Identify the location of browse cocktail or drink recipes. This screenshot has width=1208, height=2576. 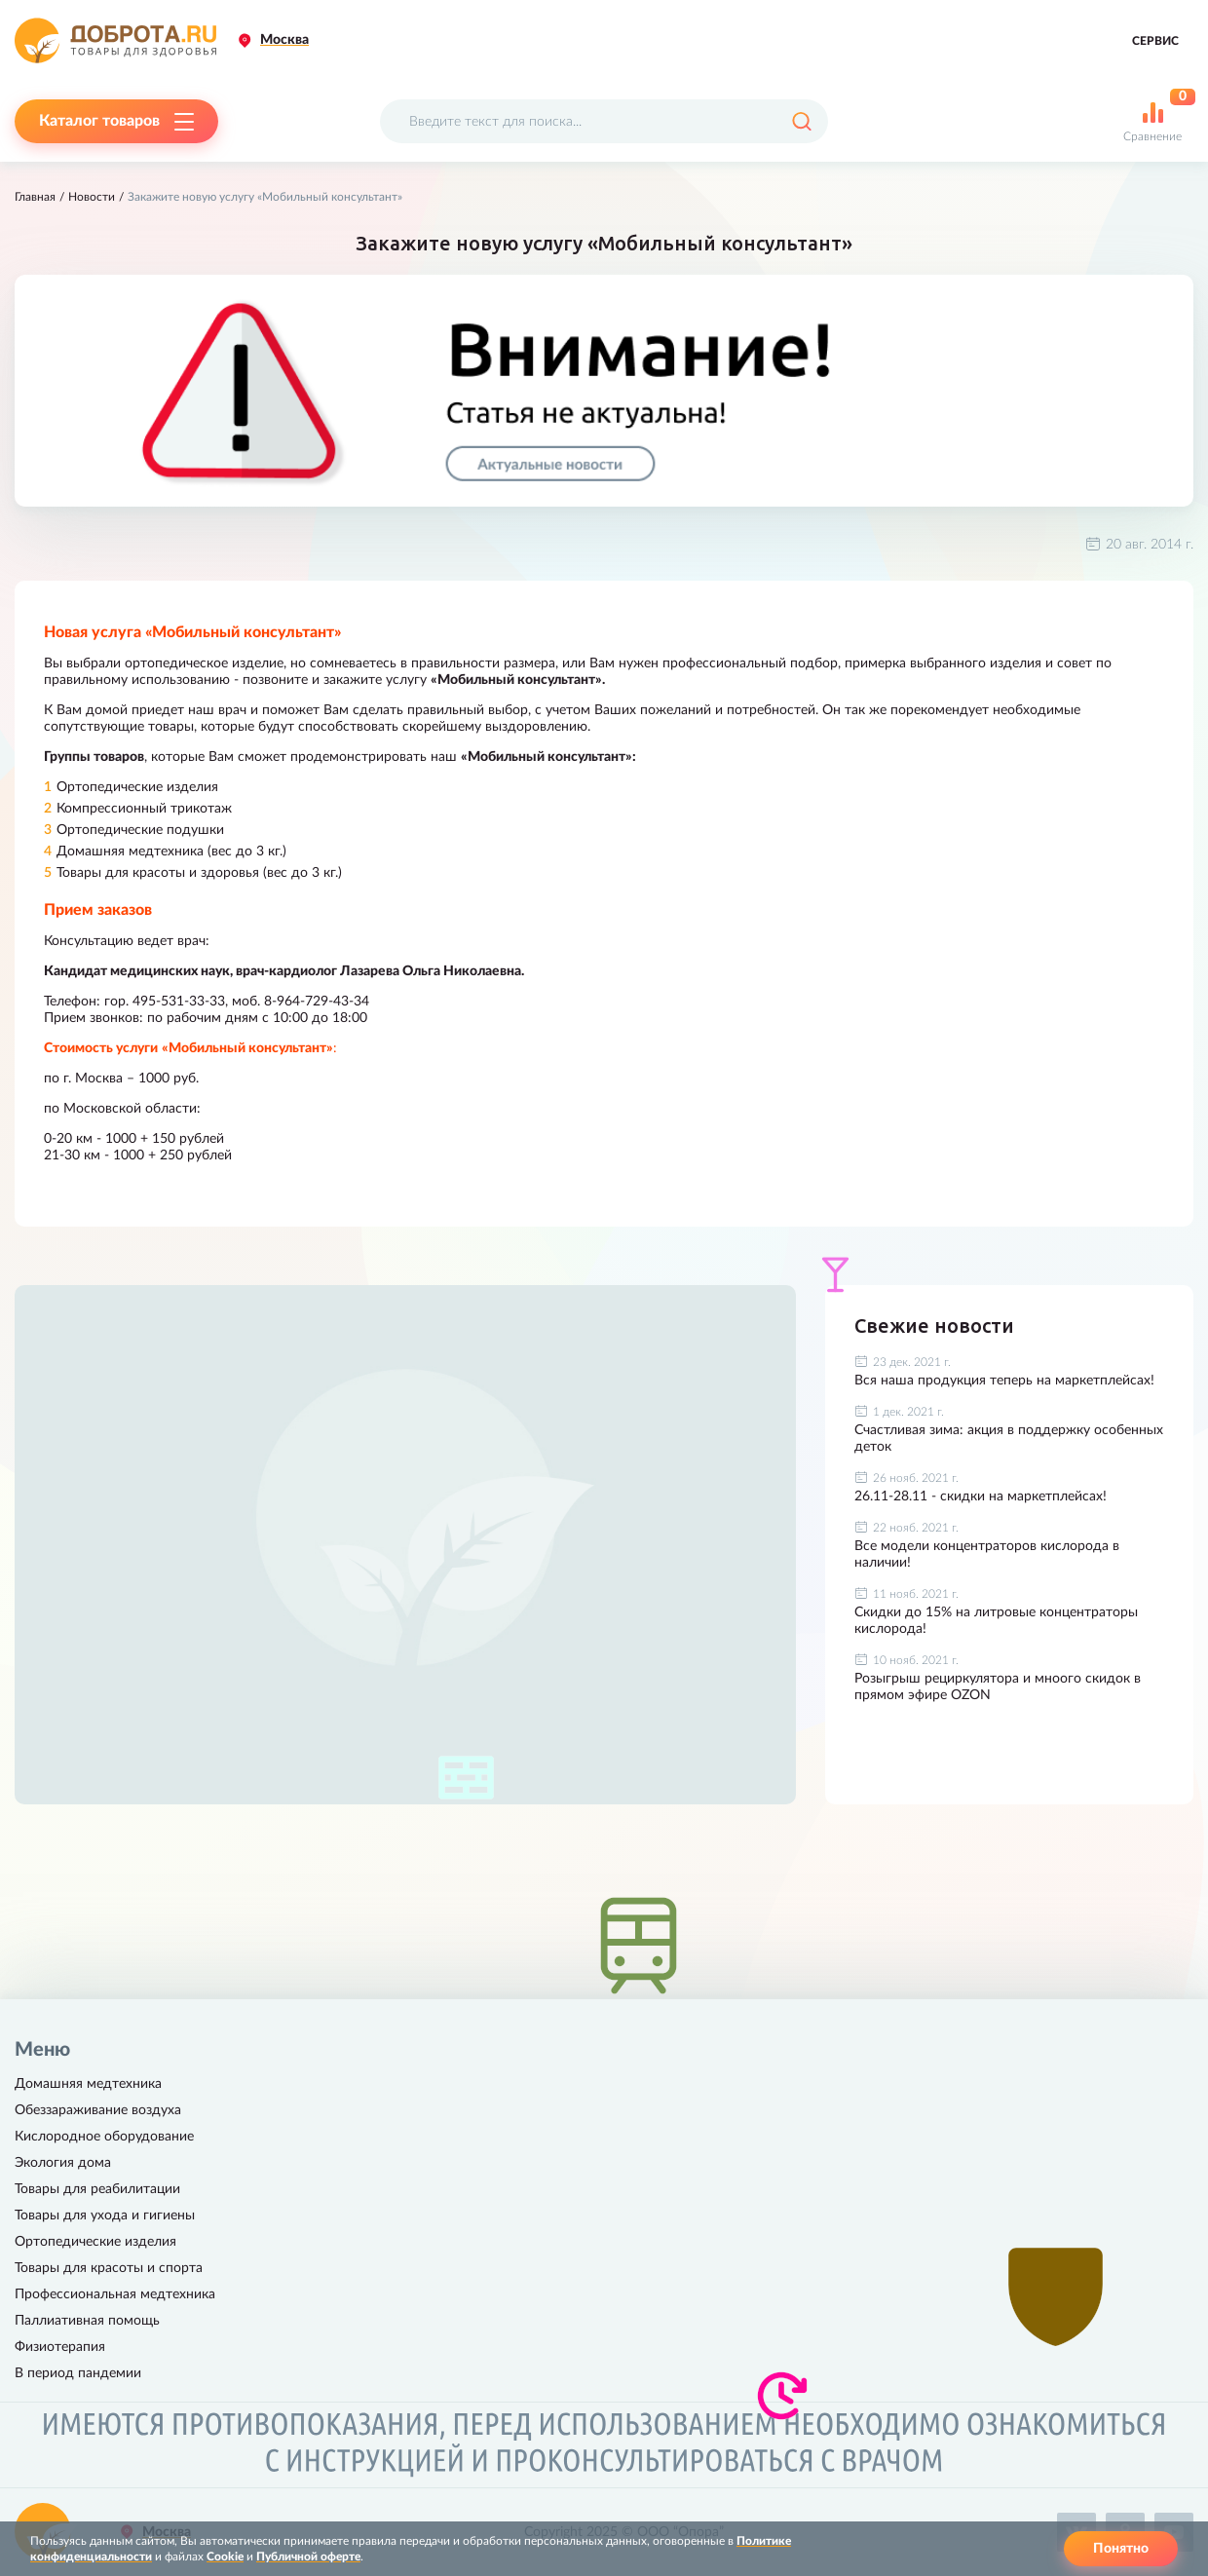
(835, 1273).